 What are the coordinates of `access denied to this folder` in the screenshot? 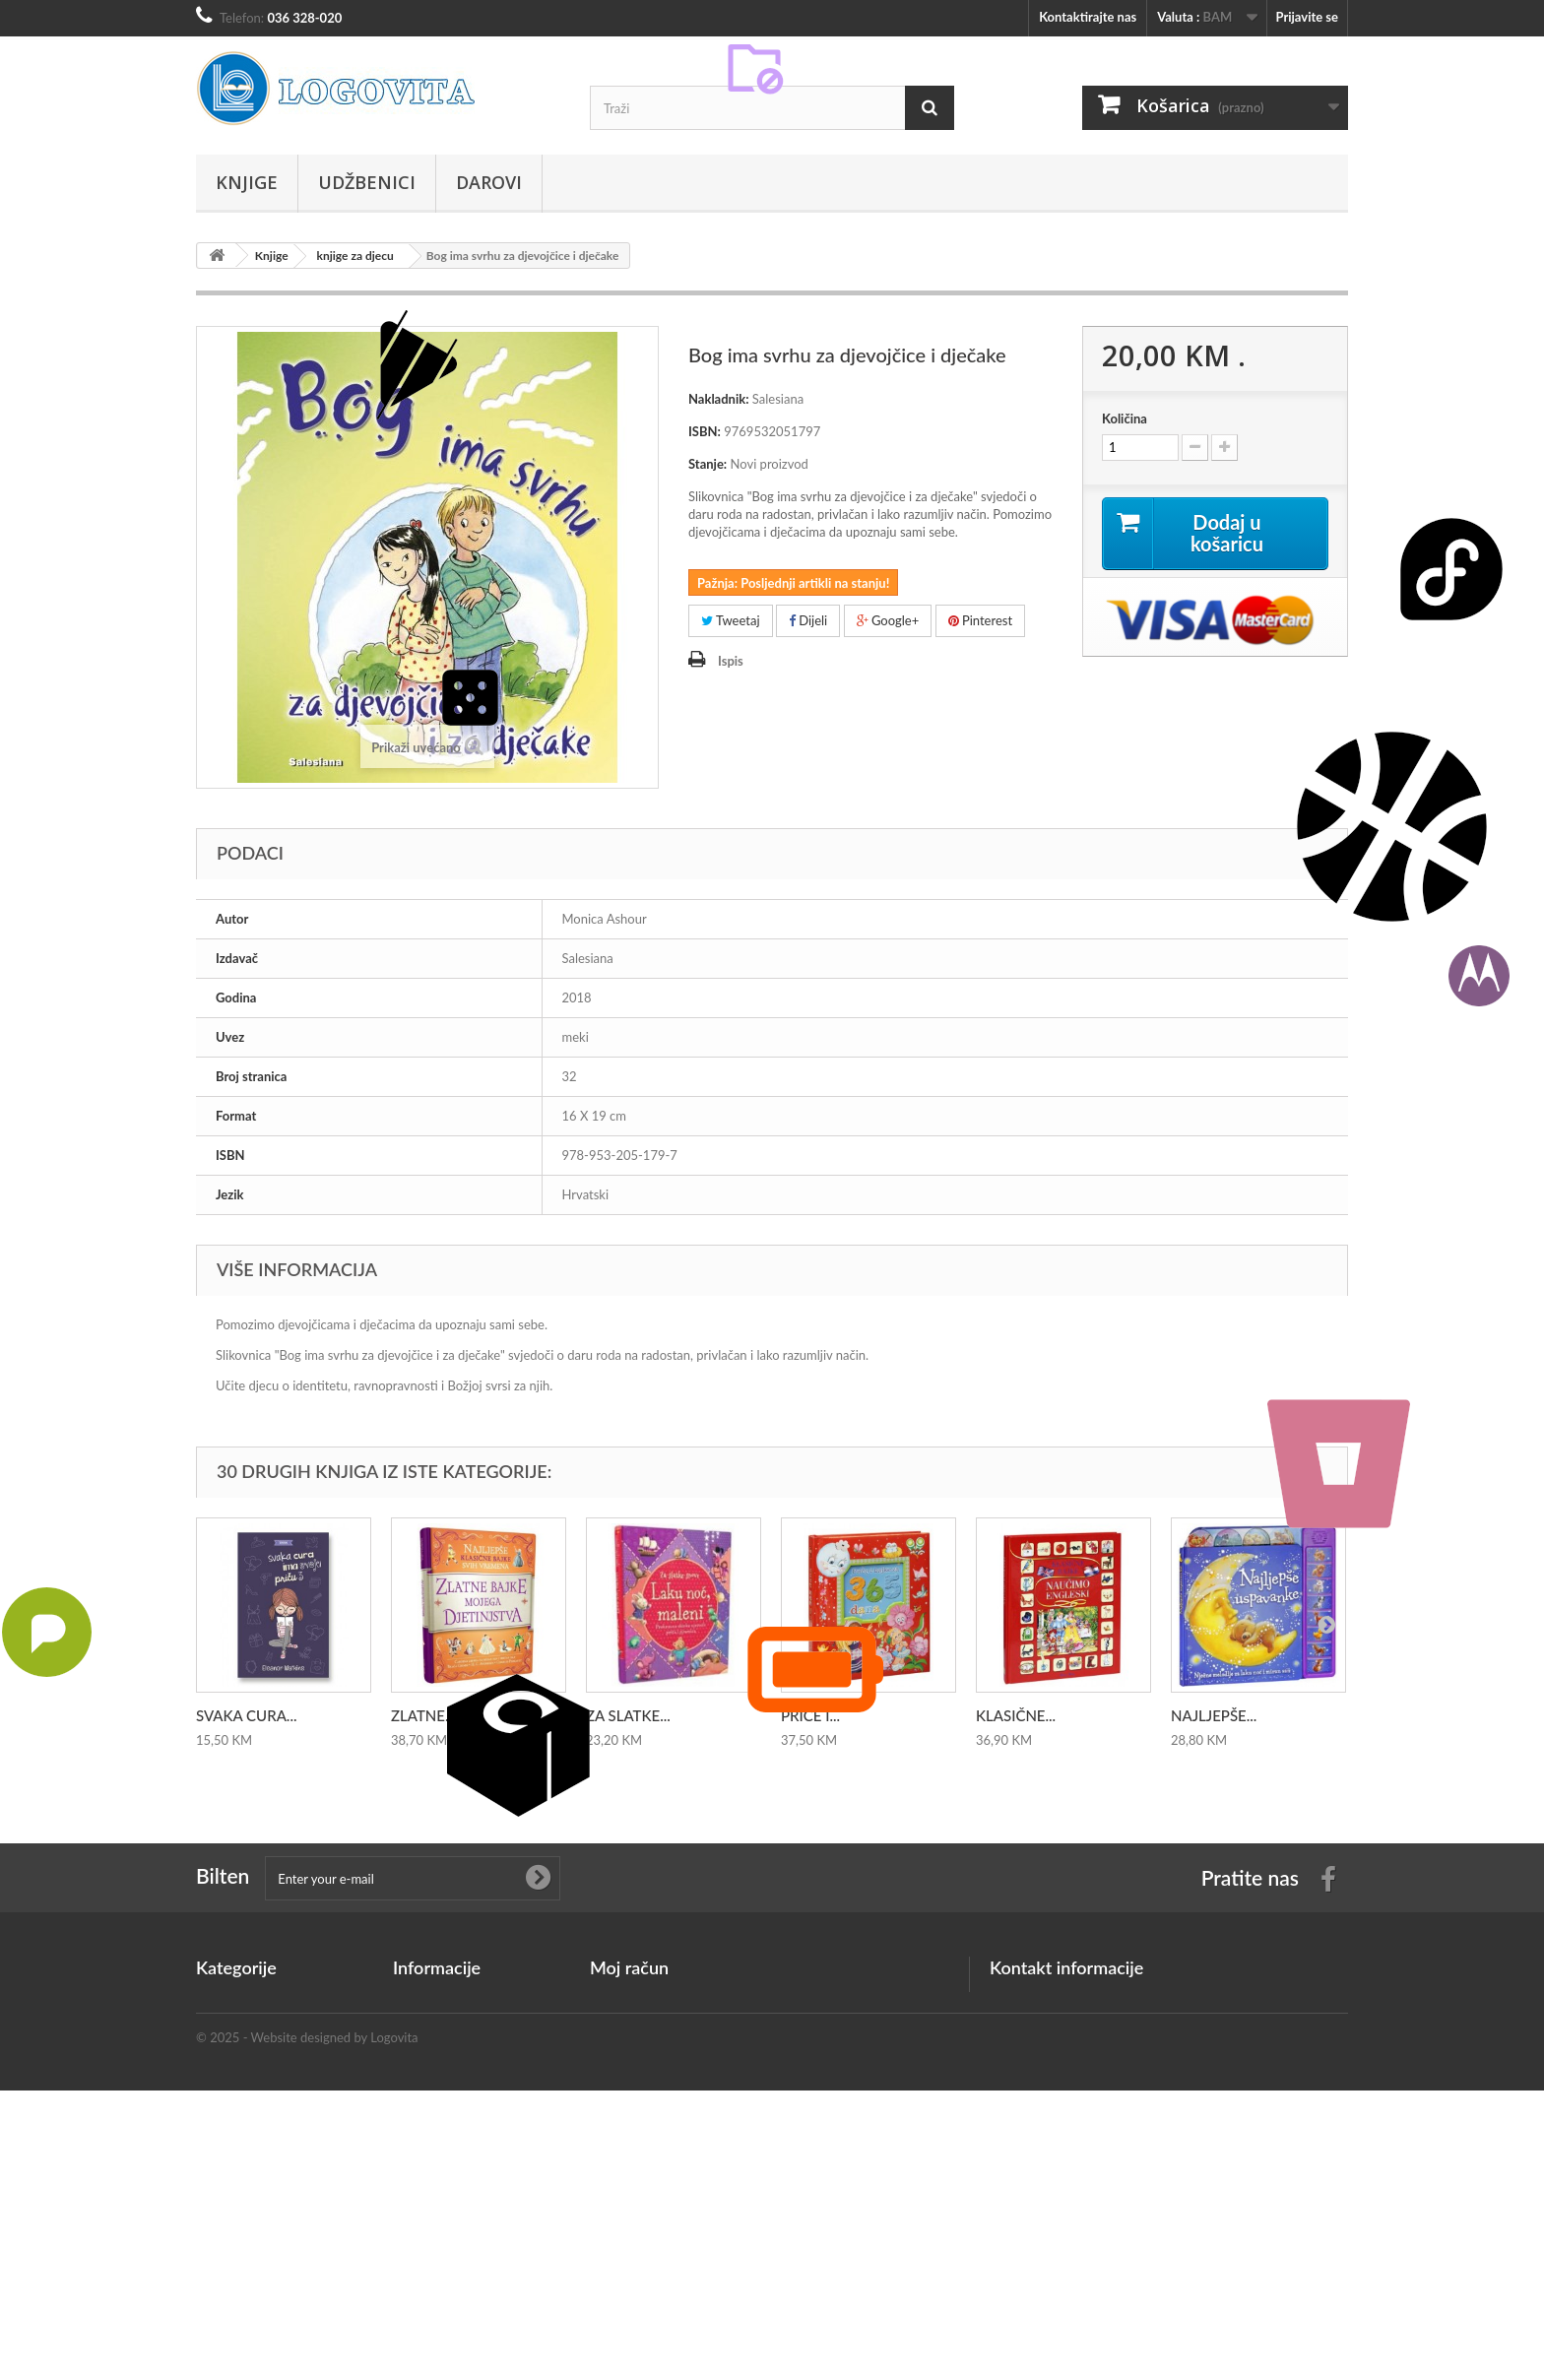 It's located at (754, 68).